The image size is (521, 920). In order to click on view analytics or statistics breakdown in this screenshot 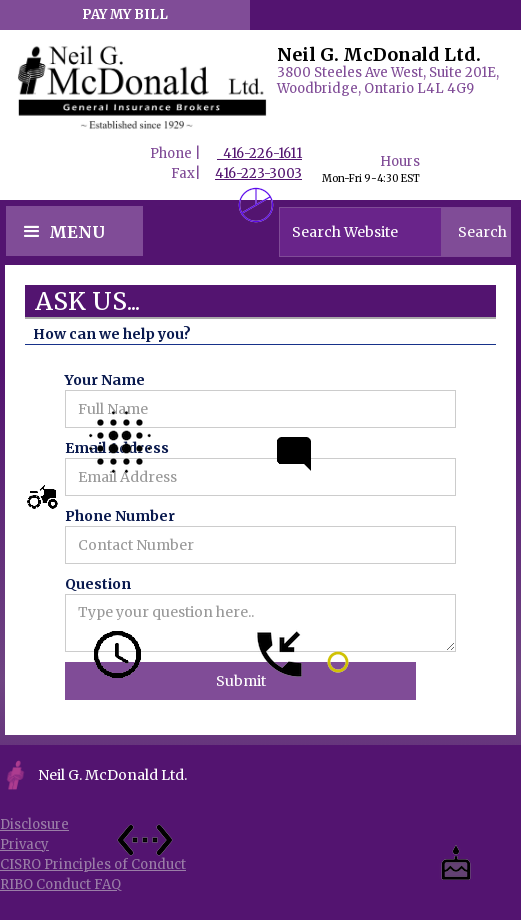, I will do `click(256, 205)`.